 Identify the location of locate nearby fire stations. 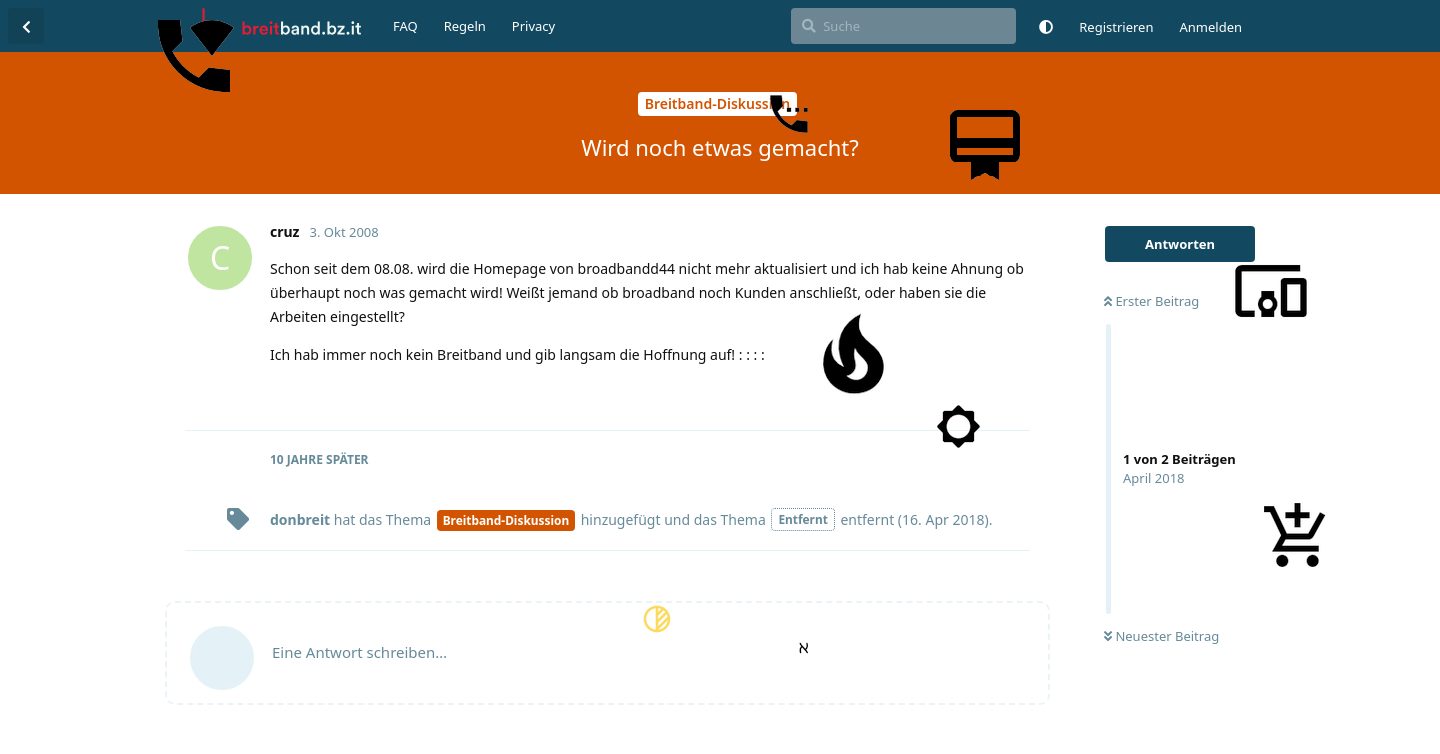
(853, 355).